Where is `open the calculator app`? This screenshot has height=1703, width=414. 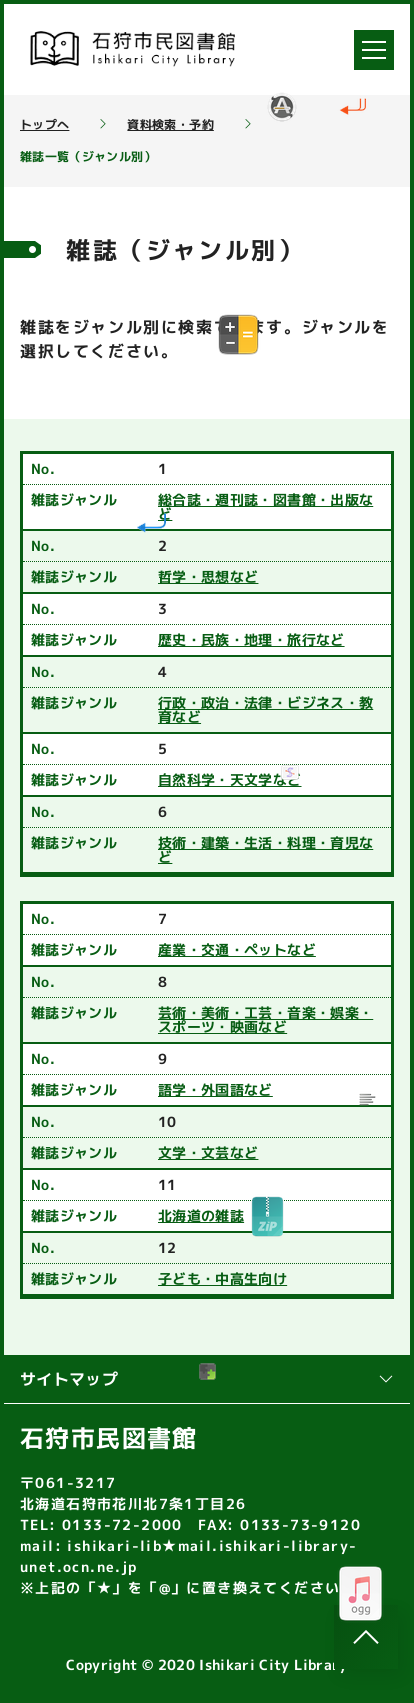
open the calculator app is located at coordinates (238, 334).